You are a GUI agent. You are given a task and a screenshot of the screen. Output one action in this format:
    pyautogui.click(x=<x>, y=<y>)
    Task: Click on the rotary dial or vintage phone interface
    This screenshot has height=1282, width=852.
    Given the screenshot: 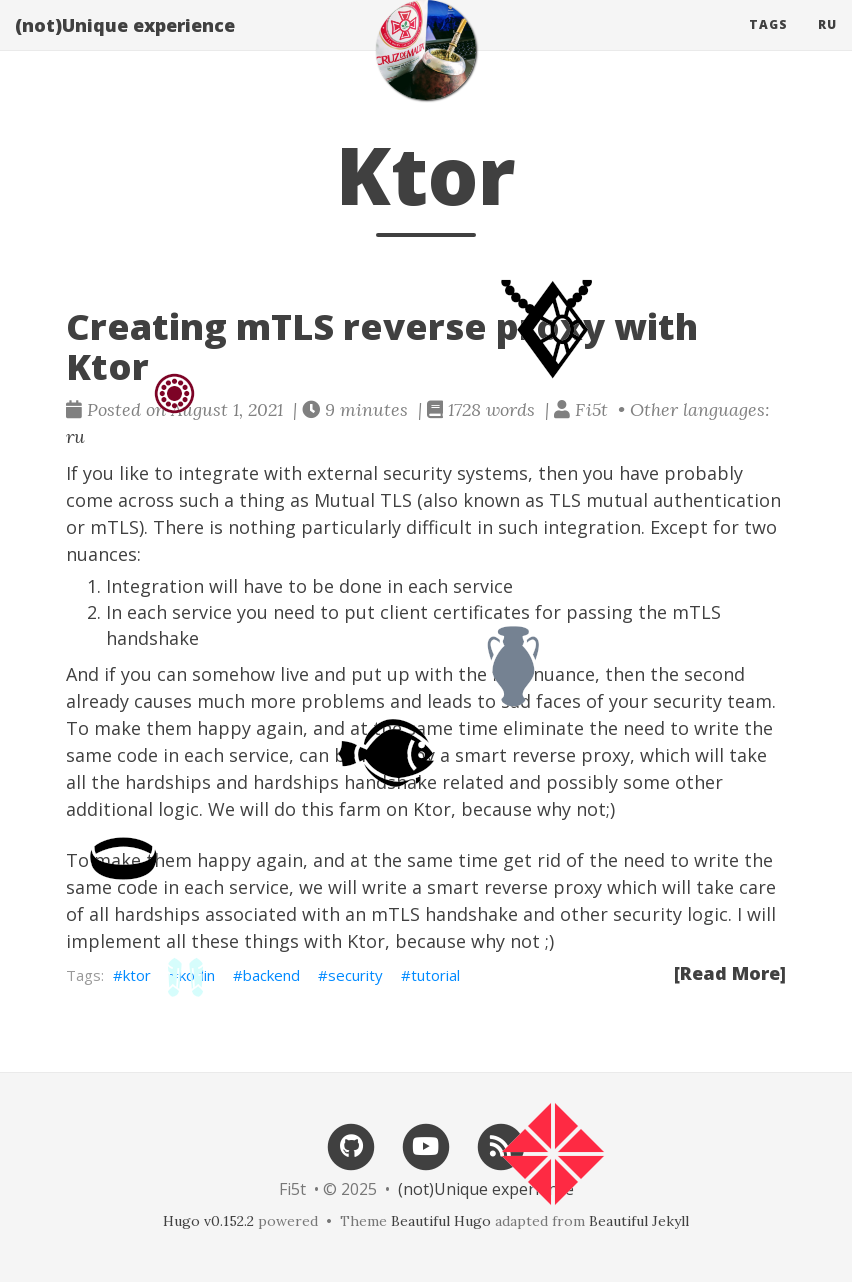 What is the action you would take?
    pyautogui.click(x=174, y=393)
    